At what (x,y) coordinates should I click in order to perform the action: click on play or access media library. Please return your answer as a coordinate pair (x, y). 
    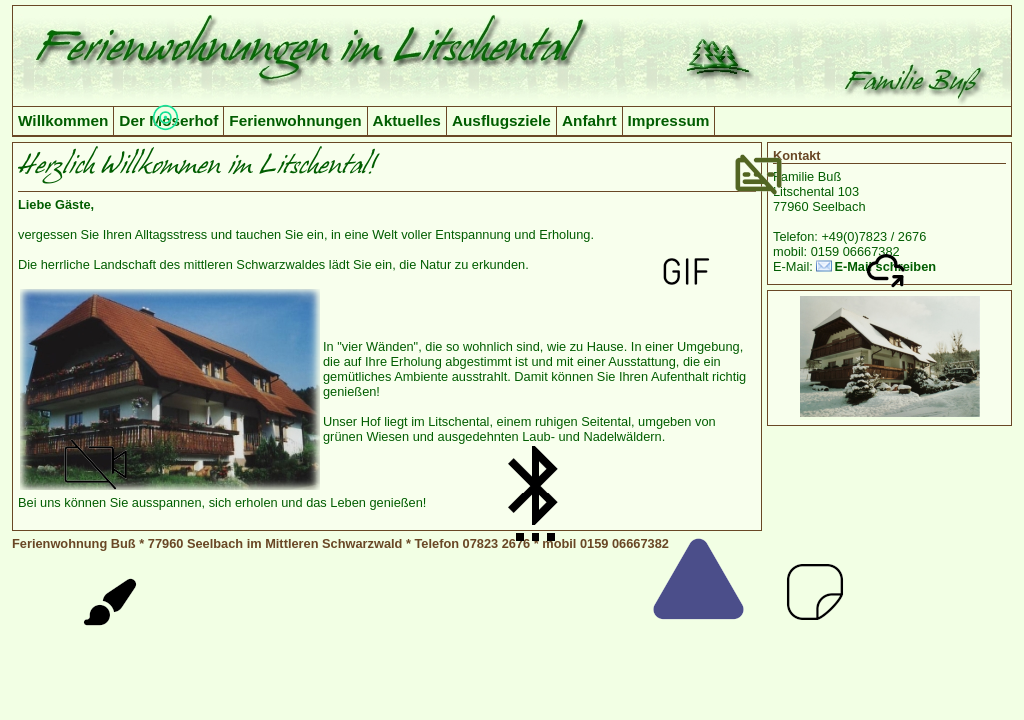
    Looking at the image, I should click on (165, 117).